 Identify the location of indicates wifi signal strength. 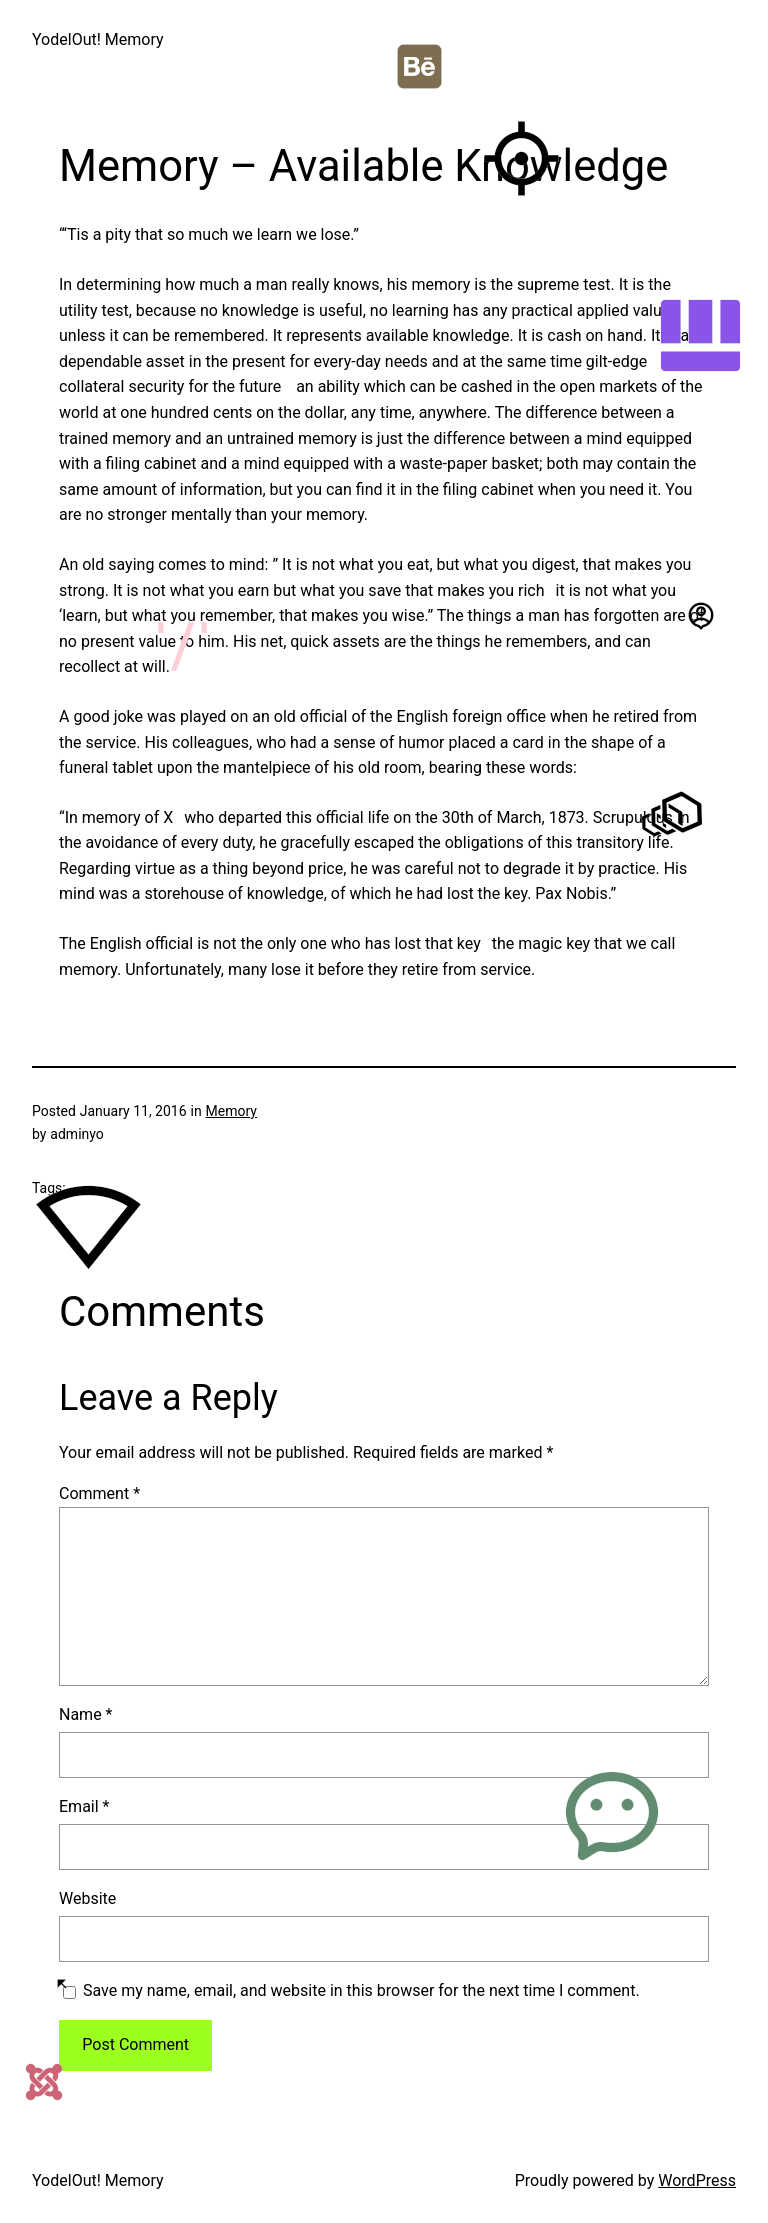
(88, 1227).